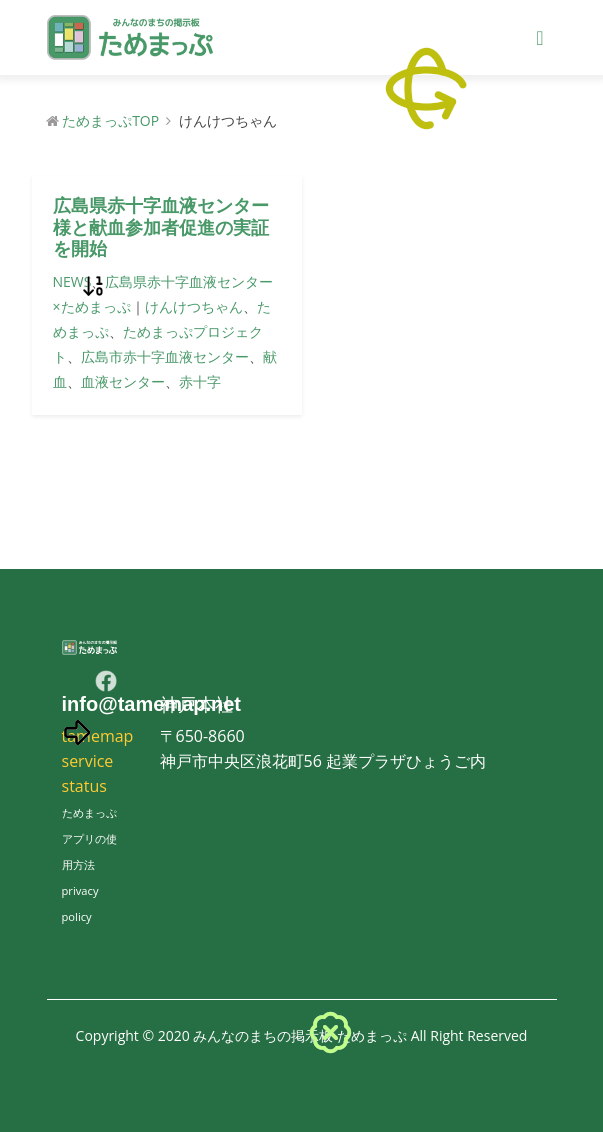 Image resolution: width=603 pixels, height=1132 pixels. I want to click on navigate to the next item or step, so click(76, 732).